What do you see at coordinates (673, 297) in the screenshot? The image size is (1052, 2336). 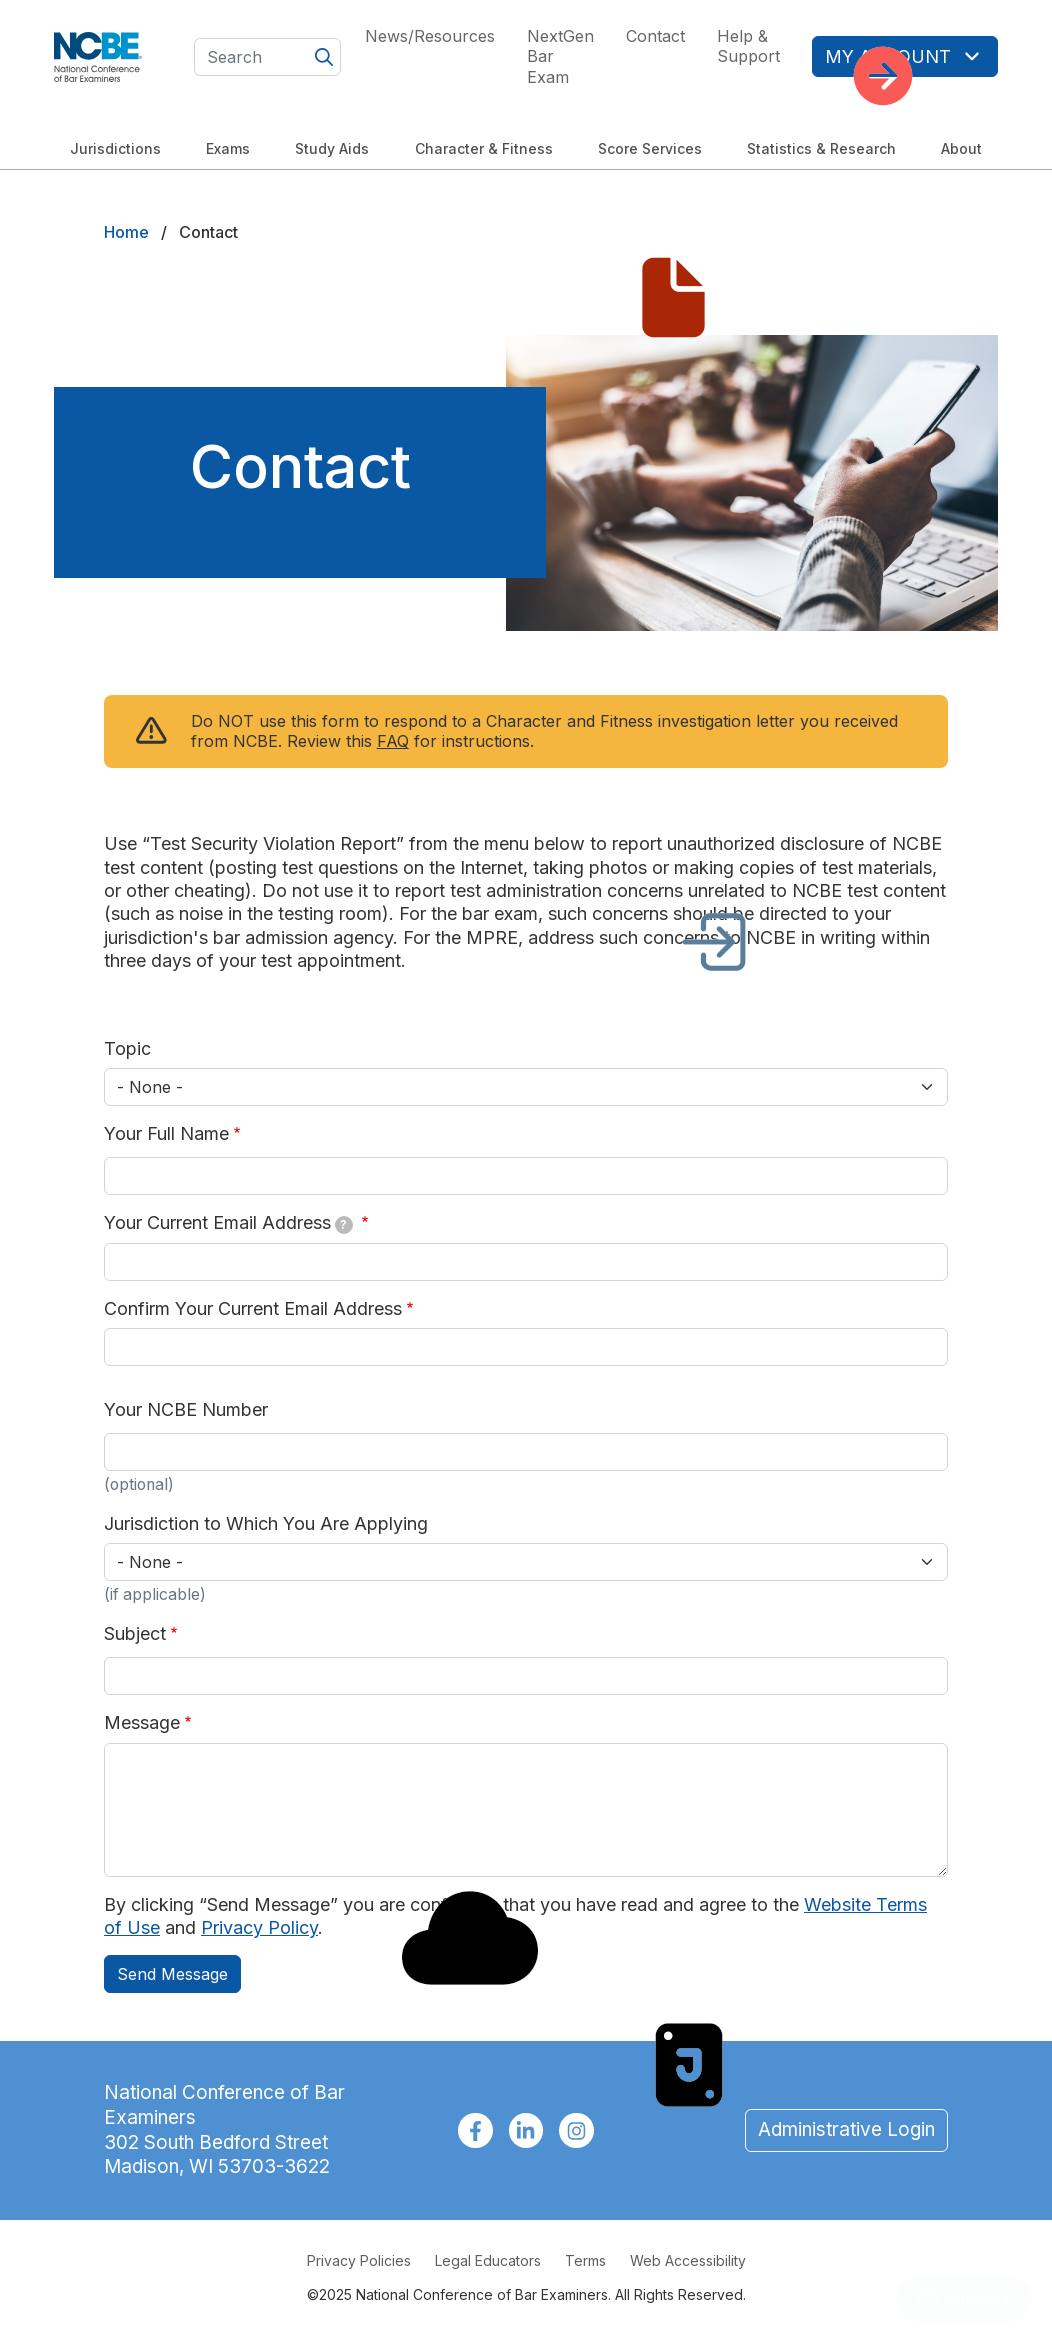 I see `view document or file` at bounding box center [673, 297].